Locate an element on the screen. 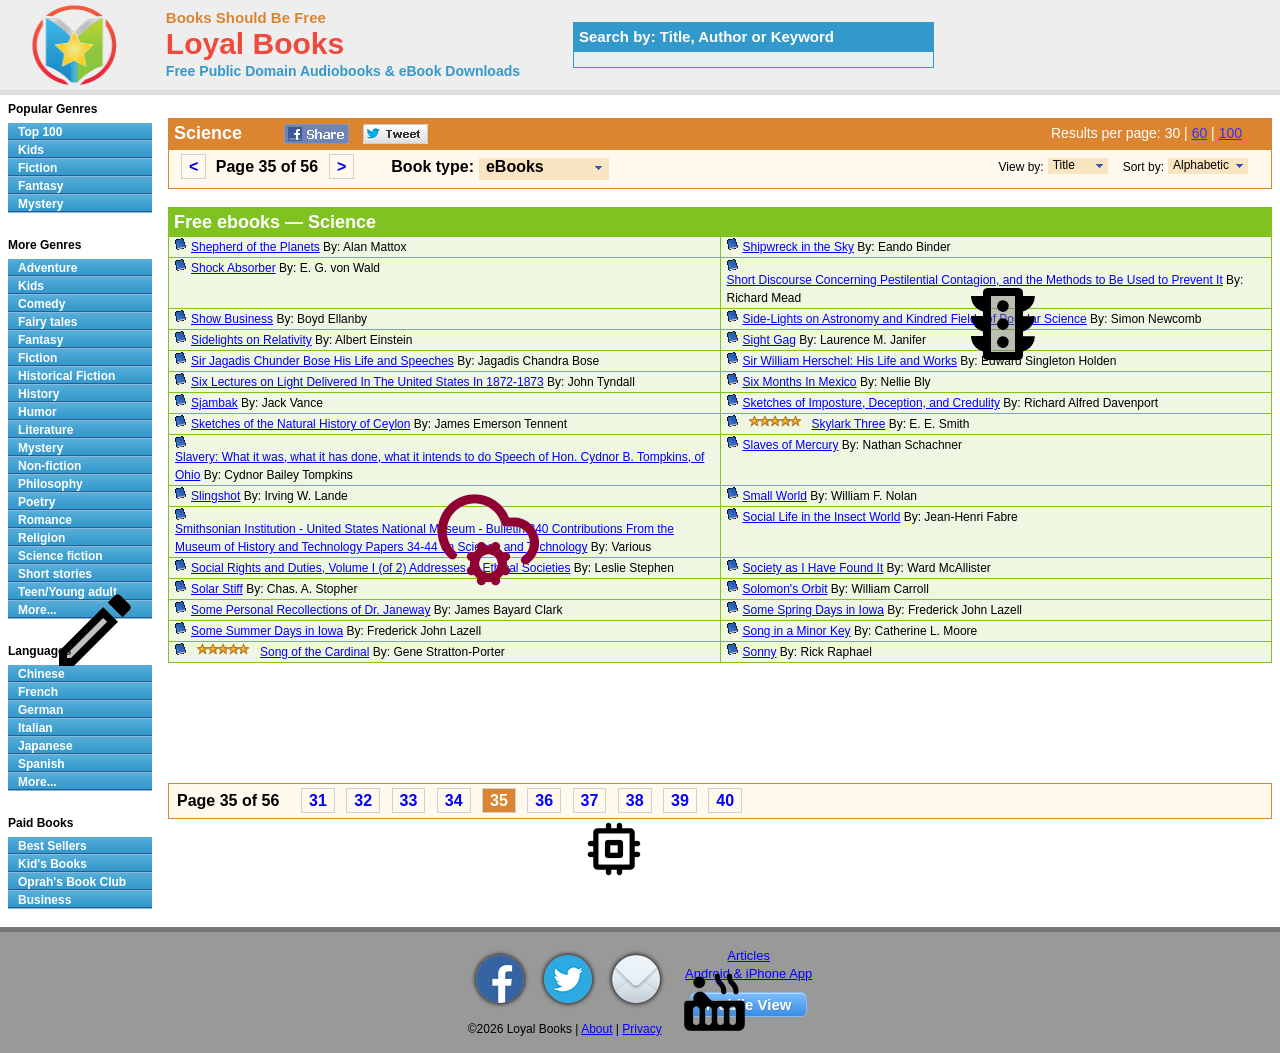 Image resolution: width=1280 pixels, height=1053 pixels. view system performance or processor usage is located at coordinates (614, 849).